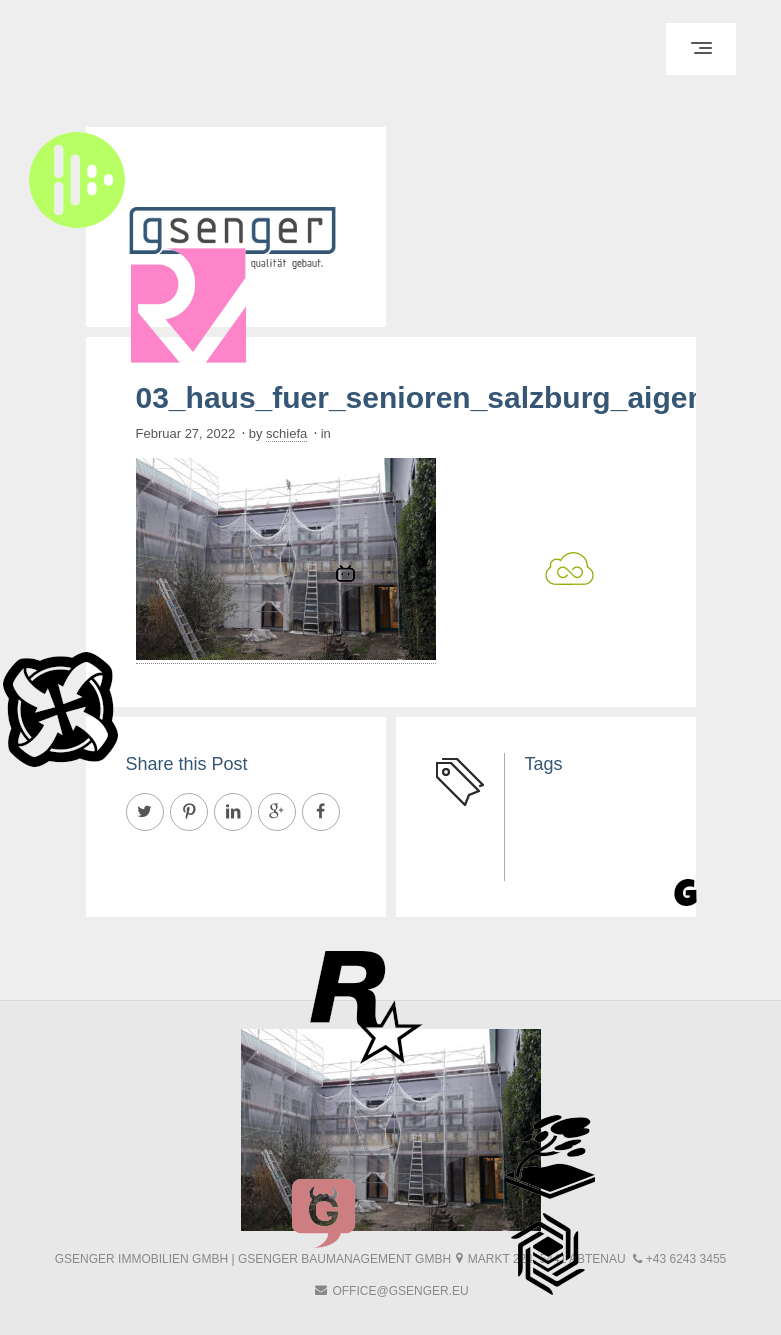  What do you see at coordinates (77, 180) in the screenshot?
I see `open audioboom podcast platform` at bounding box center [77, 180].